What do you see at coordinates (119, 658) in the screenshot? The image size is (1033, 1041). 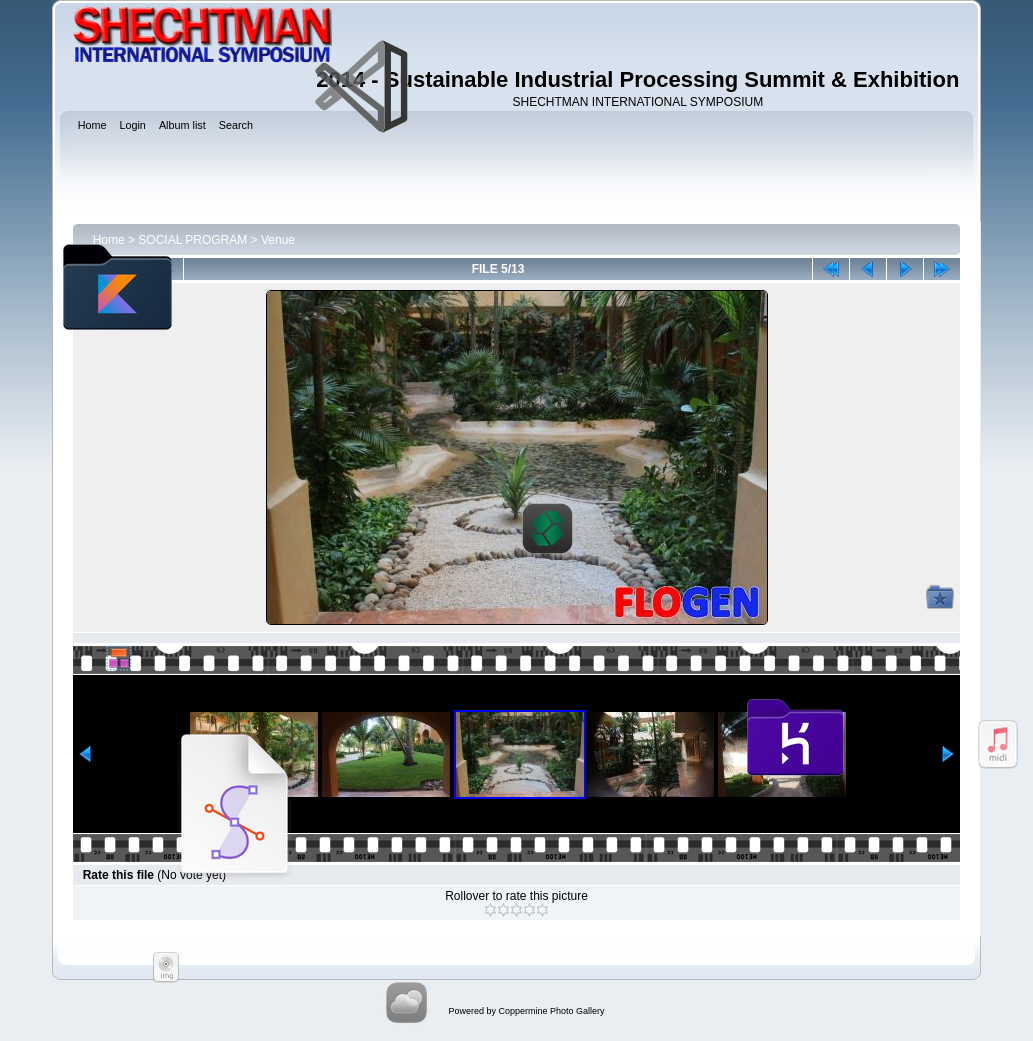 I see `select all items in the current view` at bounding box center [119, 658].